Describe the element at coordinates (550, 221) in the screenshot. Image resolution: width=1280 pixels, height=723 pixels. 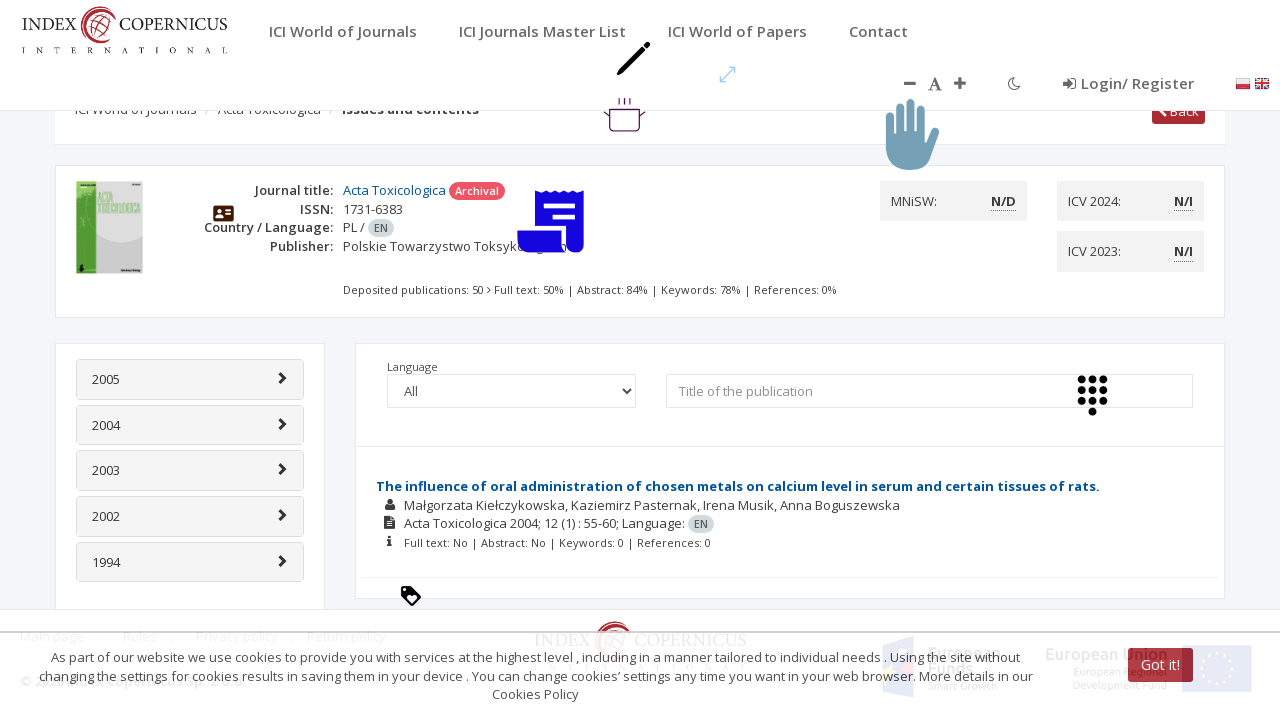
I see `view purchase receipt or transaction history` at that location.